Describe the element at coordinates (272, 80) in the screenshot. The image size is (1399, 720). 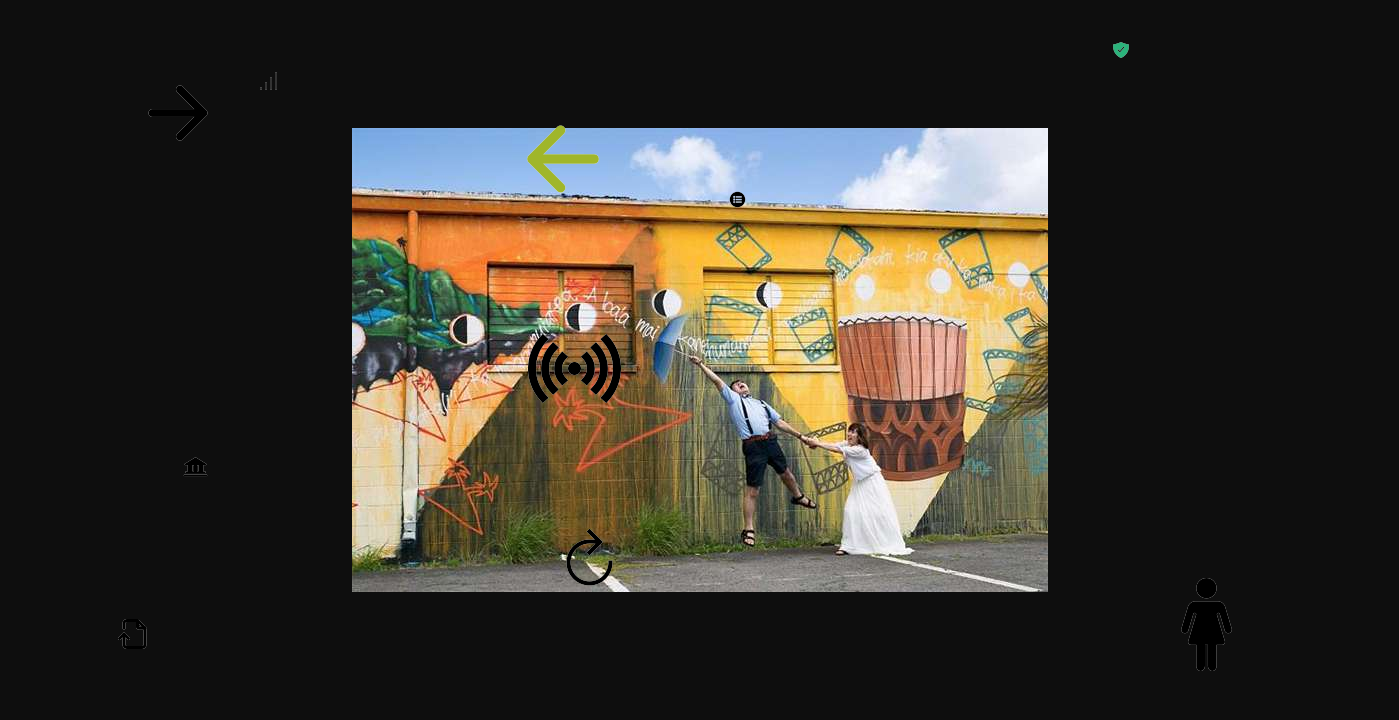
I see `indicates strong cellular network signal` at that location.